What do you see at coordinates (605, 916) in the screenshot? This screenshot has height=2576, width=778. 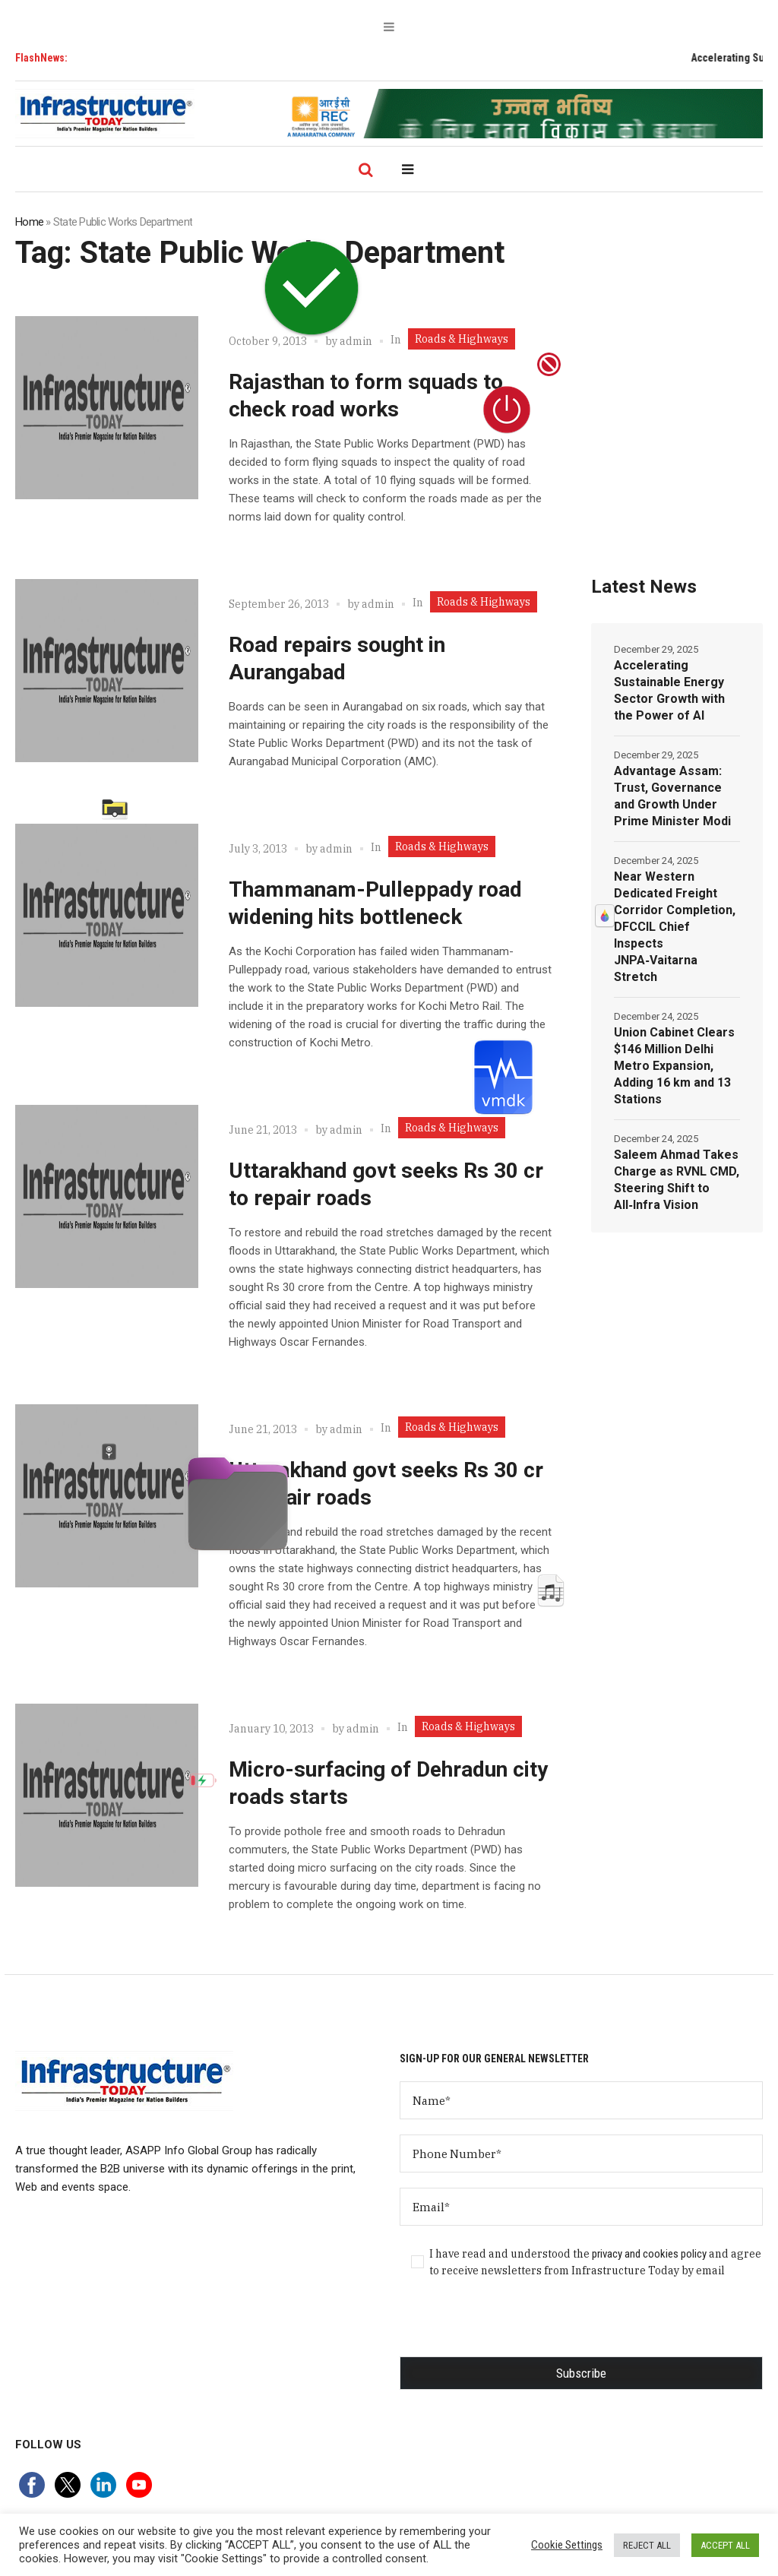 I see `it87 hardware monitoring sensor data file` at bounding box center [605, 916].